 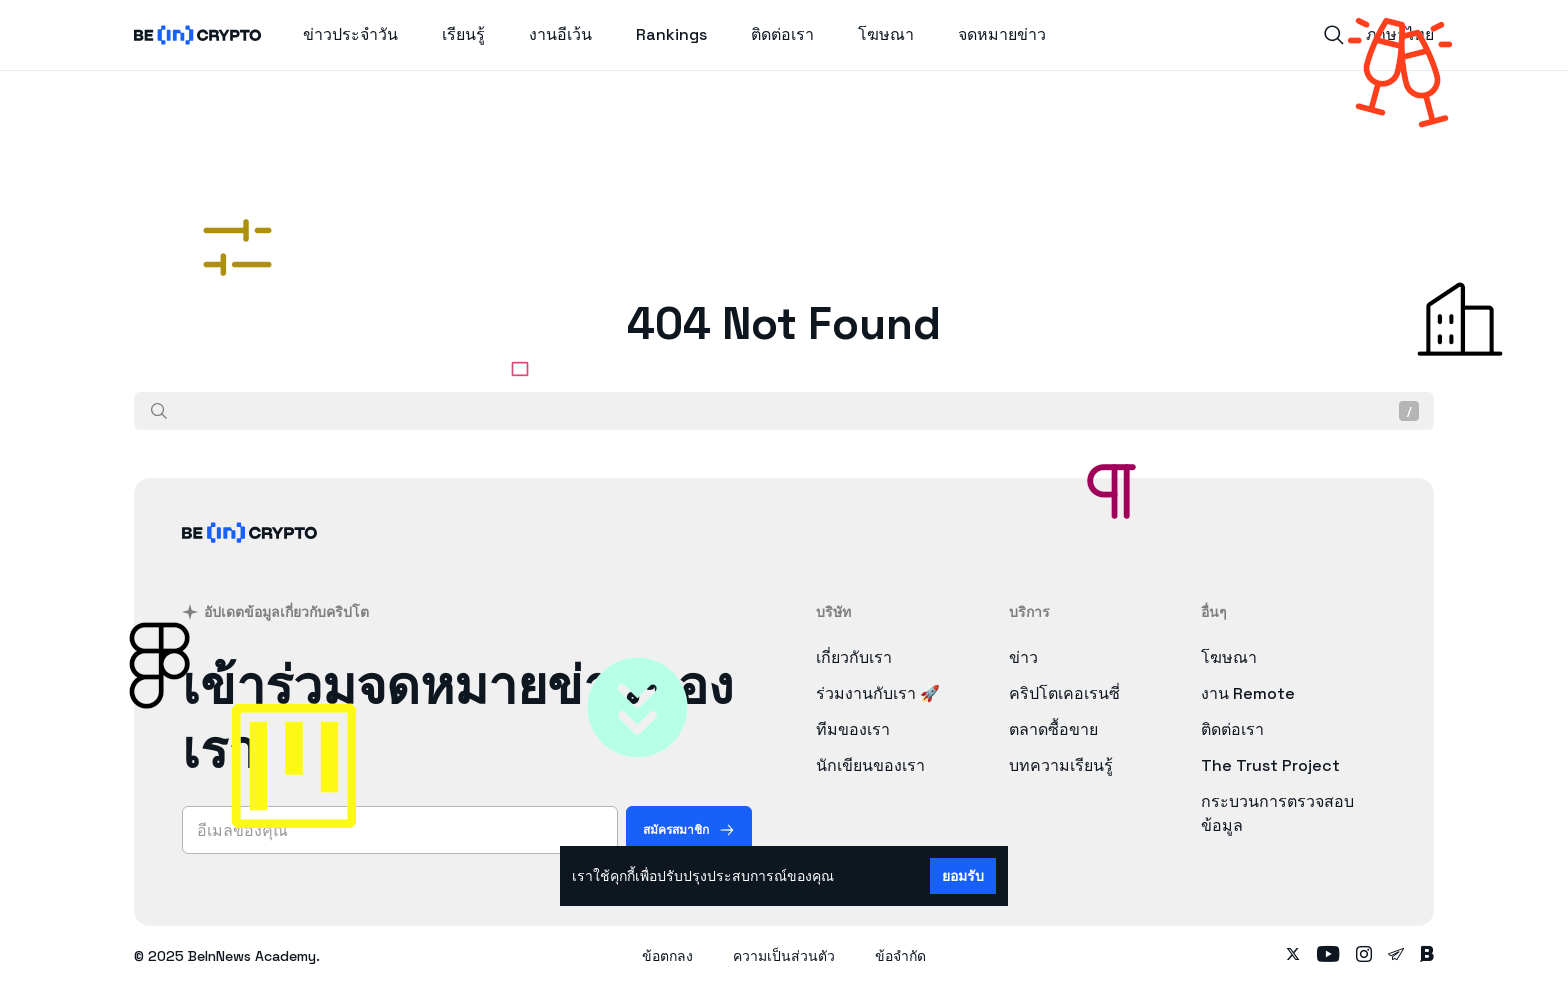 What do you see at coordinates (1402, 72) in the screenshot?
I see `celebrate a milestone or achievement` at bounding box center [1402, 72].